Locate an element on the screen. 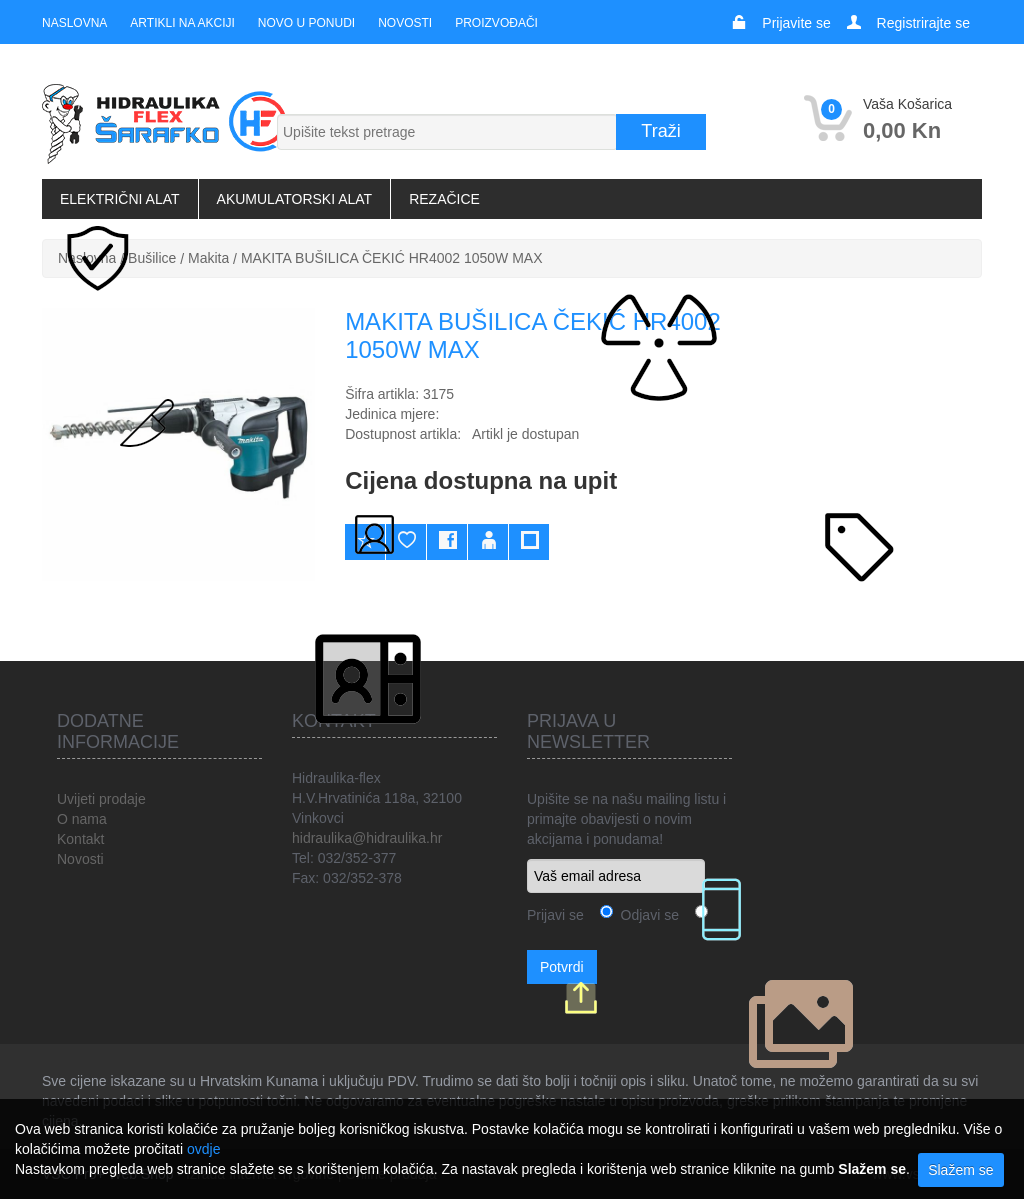 The height and width of the screenshot is (1199, 1024). view user profile is located at coordinates (374, 534).